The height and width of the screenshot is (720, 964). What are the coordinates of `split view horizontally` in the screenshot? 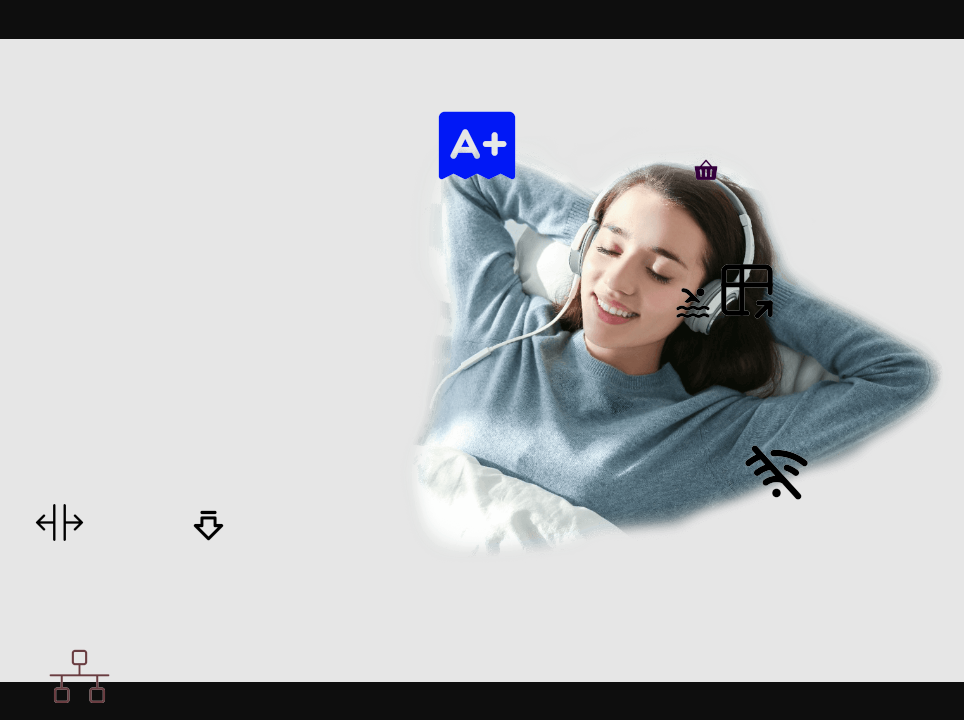 It's located at (59, 522).